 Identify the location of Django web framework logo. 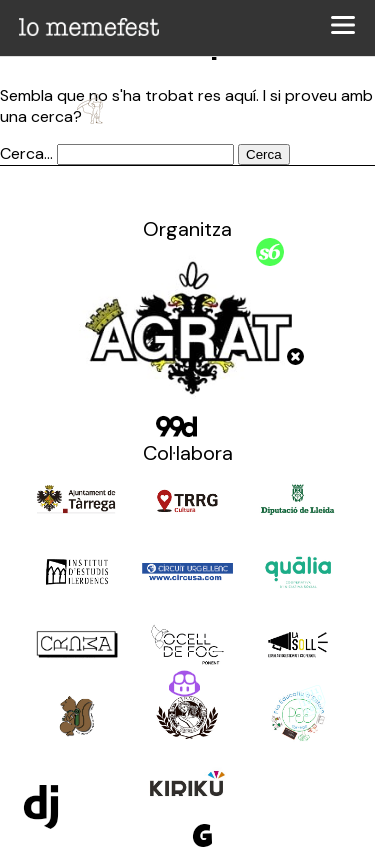
(41, 807).